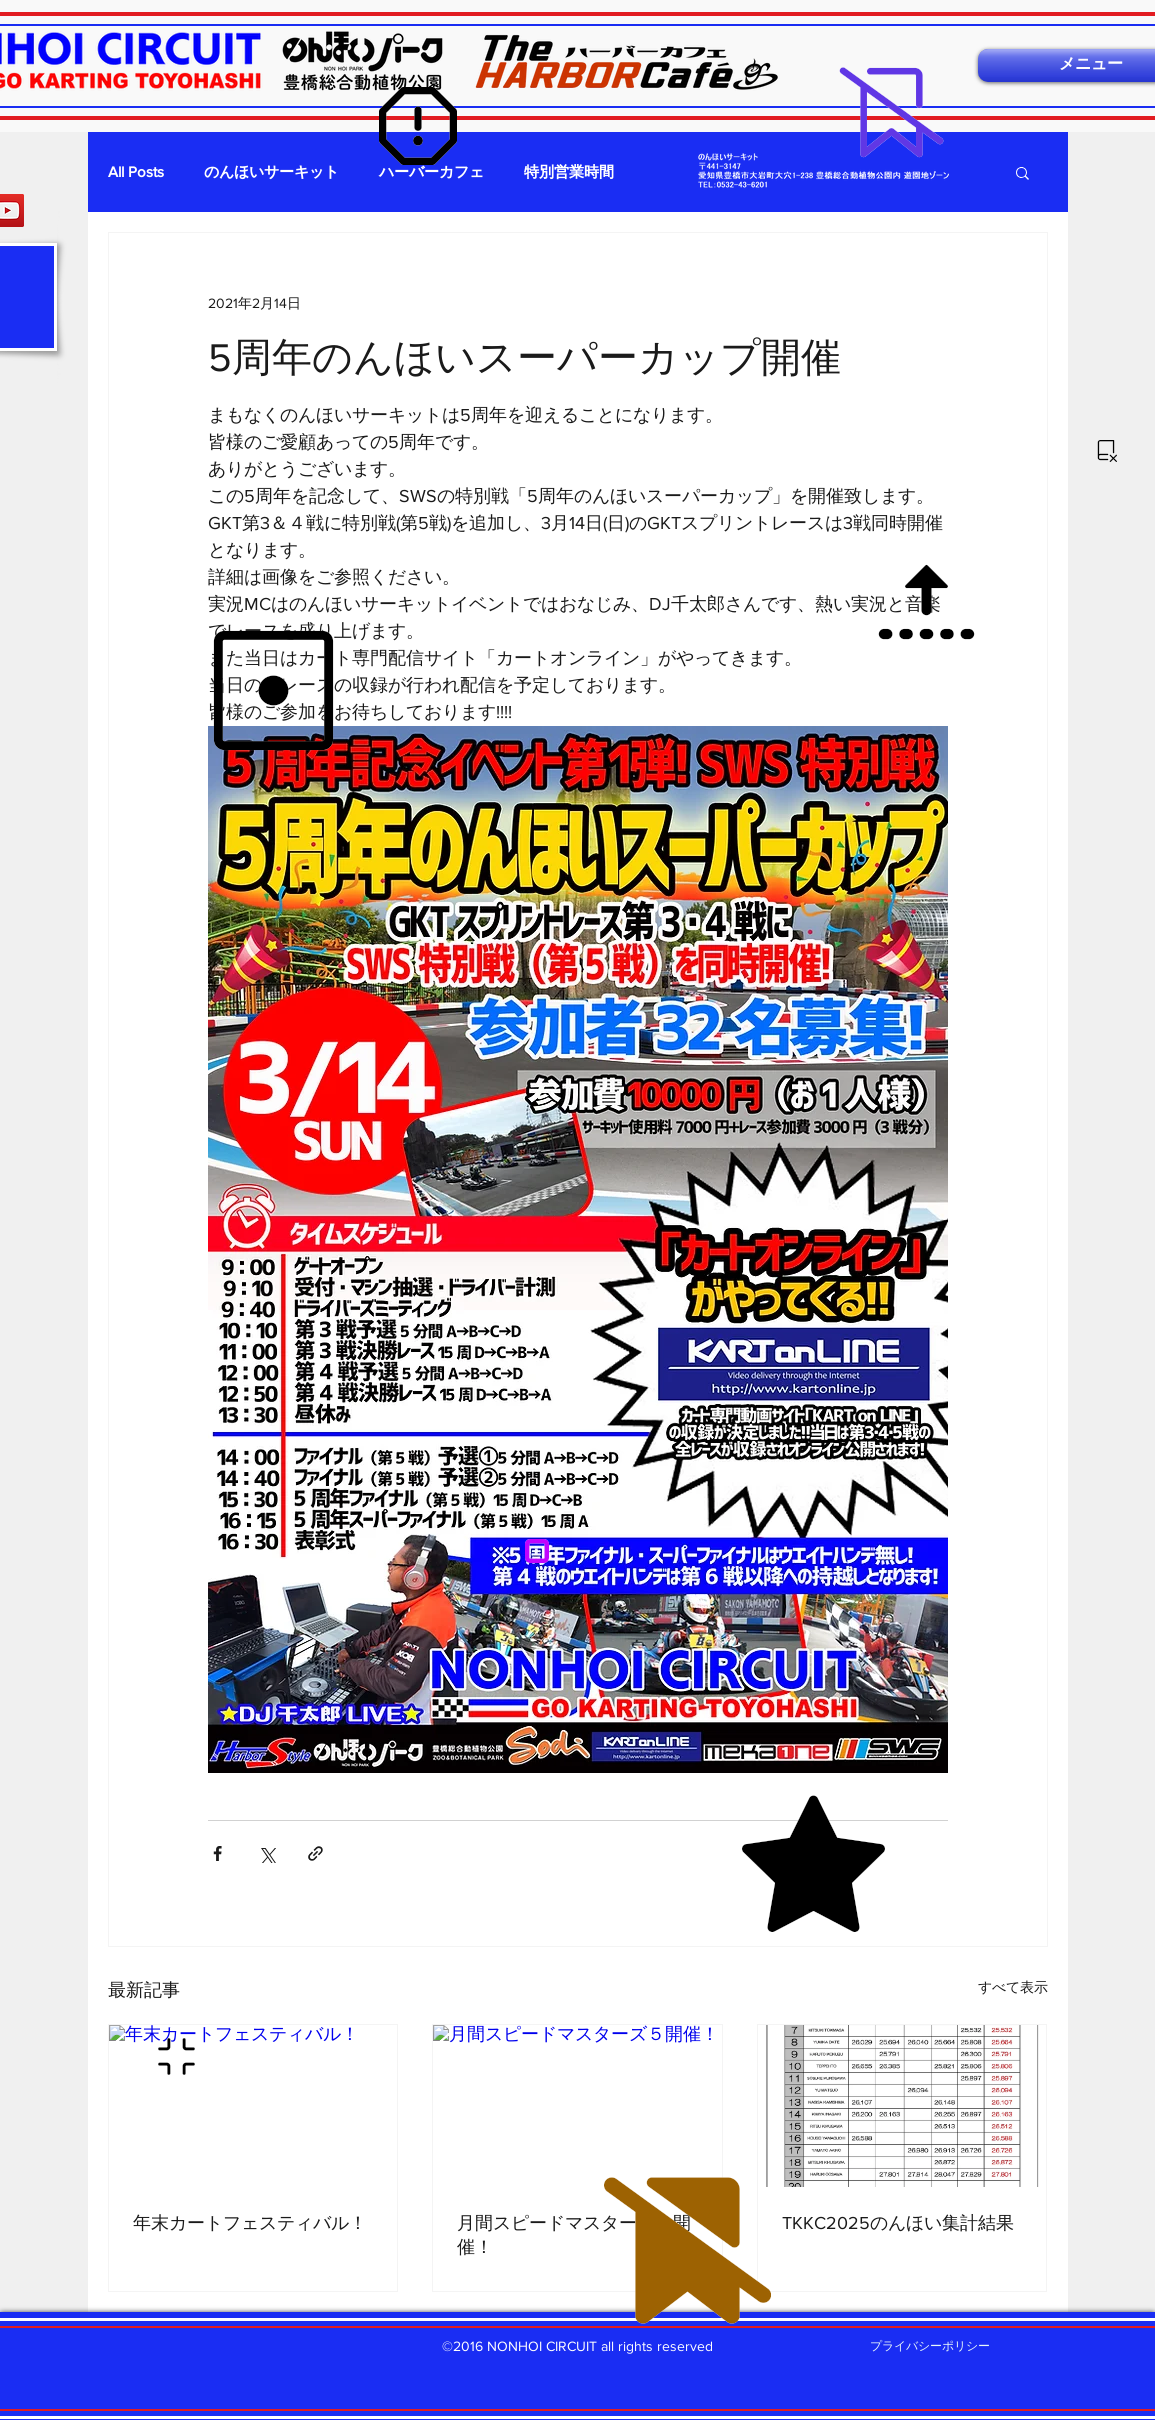  Describe the element at coordinates (537, 1551) in the screenshot. I see `stop media playback` at that location.